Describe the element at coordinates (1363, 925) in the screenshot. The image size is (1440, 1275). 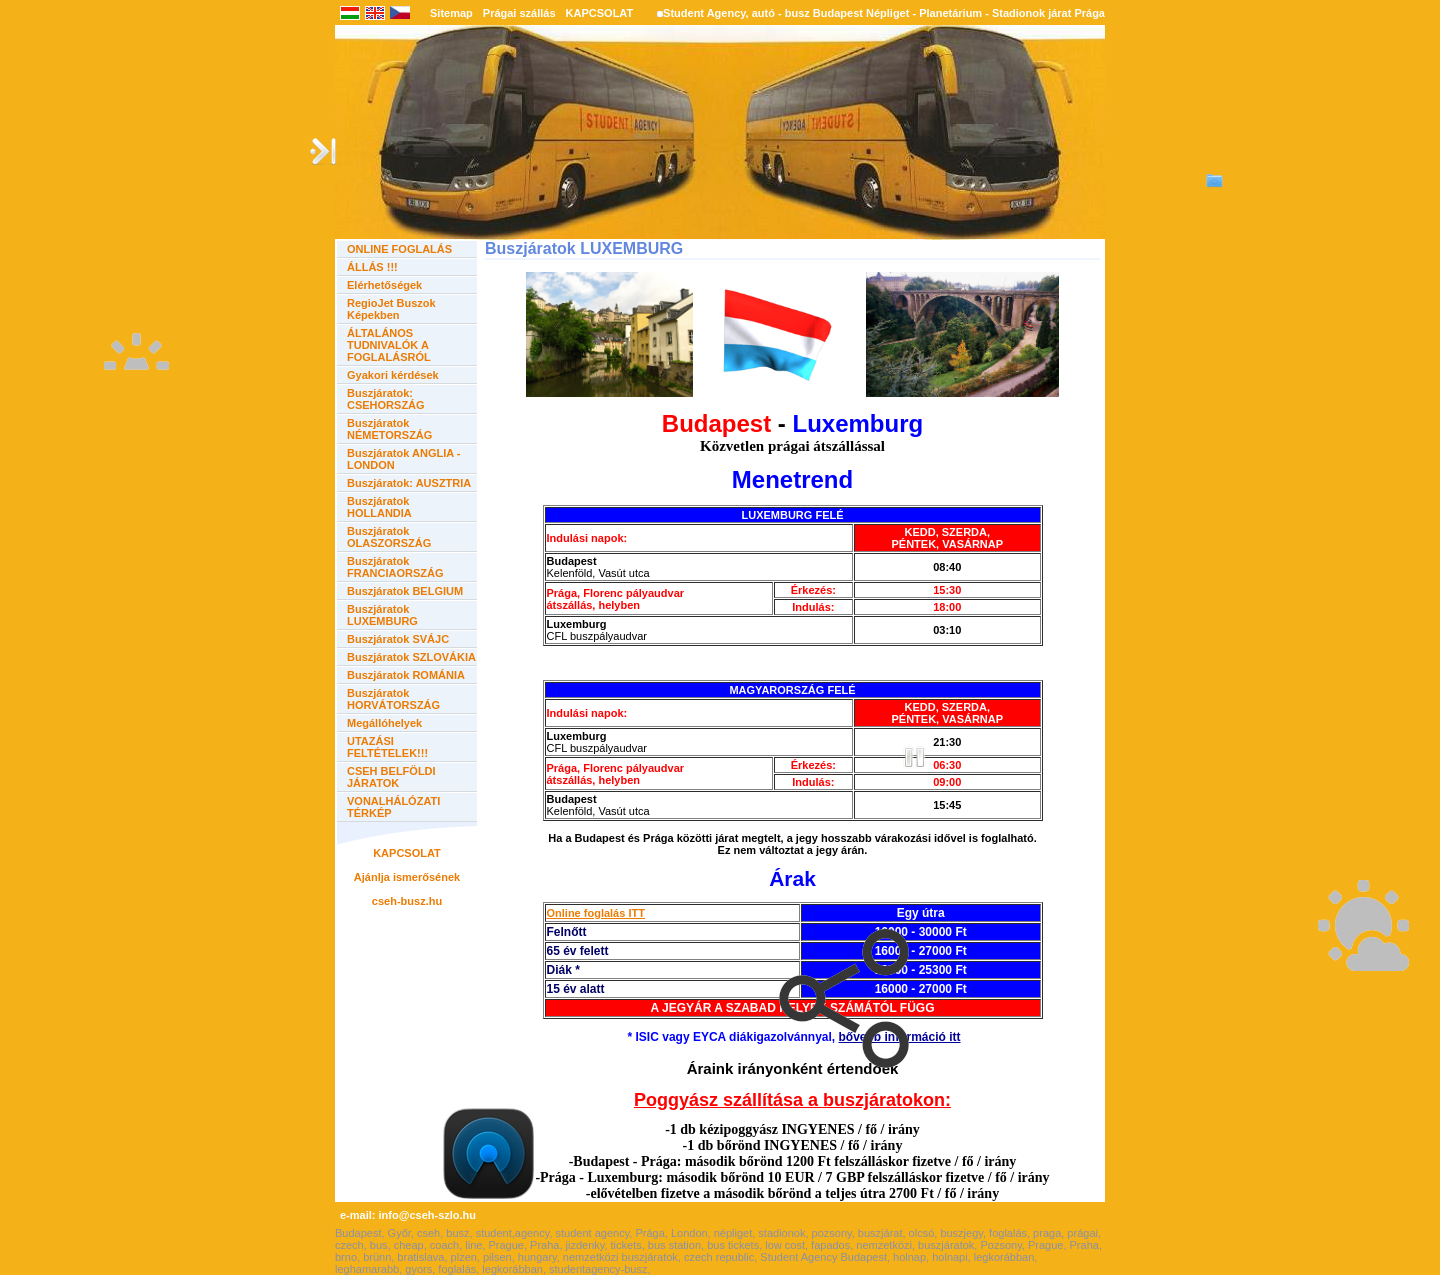
I see `indicates partly cloudy weather conditions` at that location.